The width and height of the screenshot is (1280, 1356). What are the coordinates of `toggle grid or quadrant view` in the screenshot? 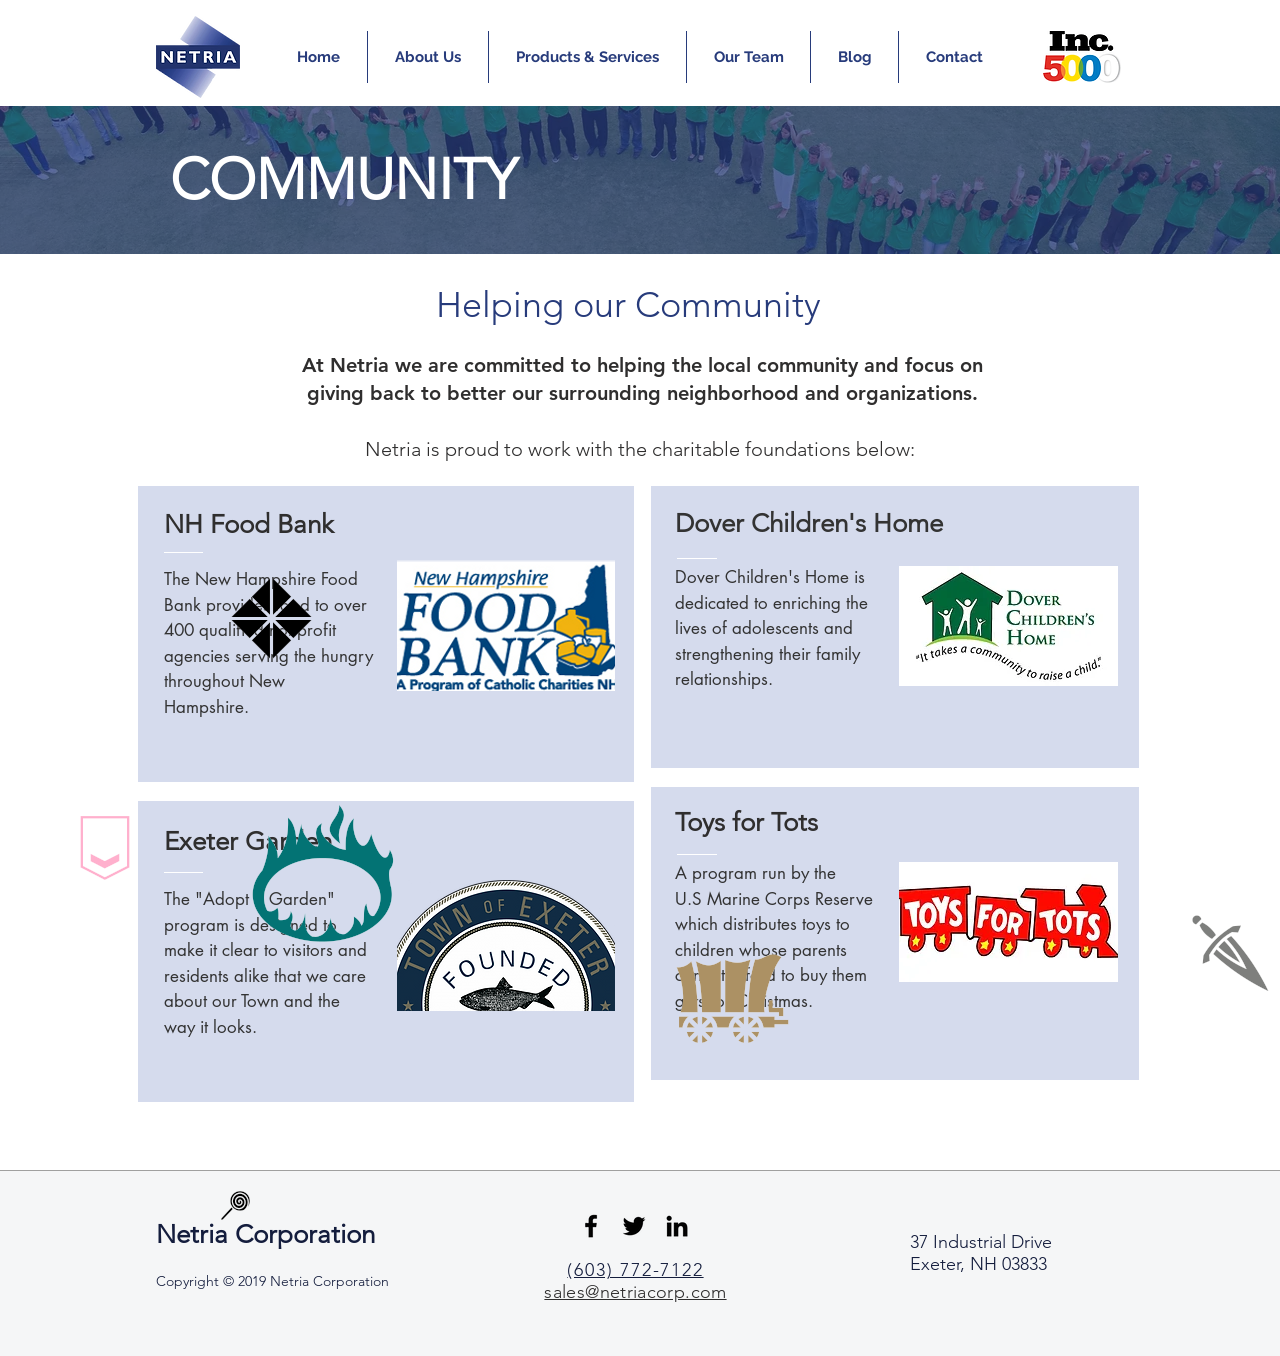 It's located at (271, 618).